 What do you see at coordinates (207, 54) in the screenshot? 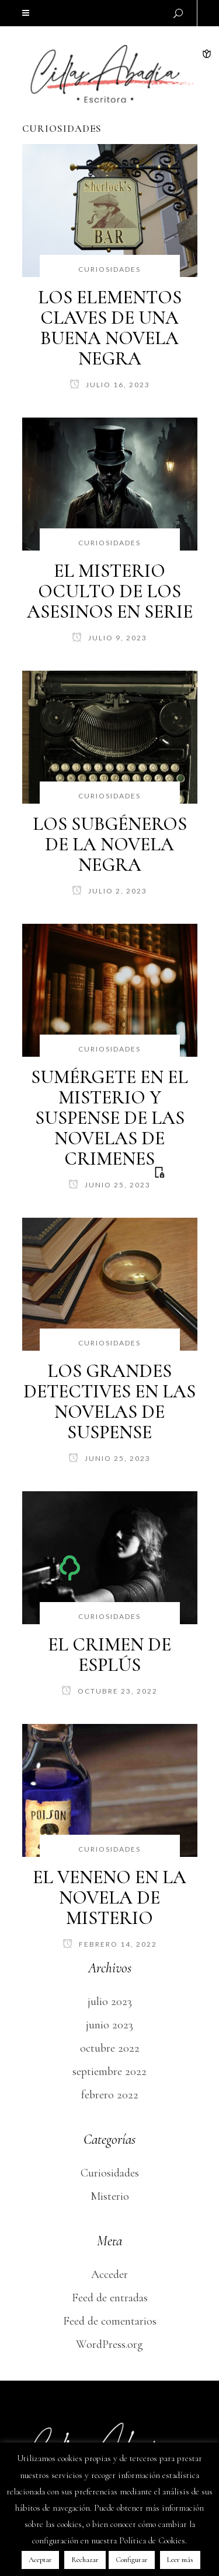
I see `access nature or garden-related features` at bounding box center [207, 54].